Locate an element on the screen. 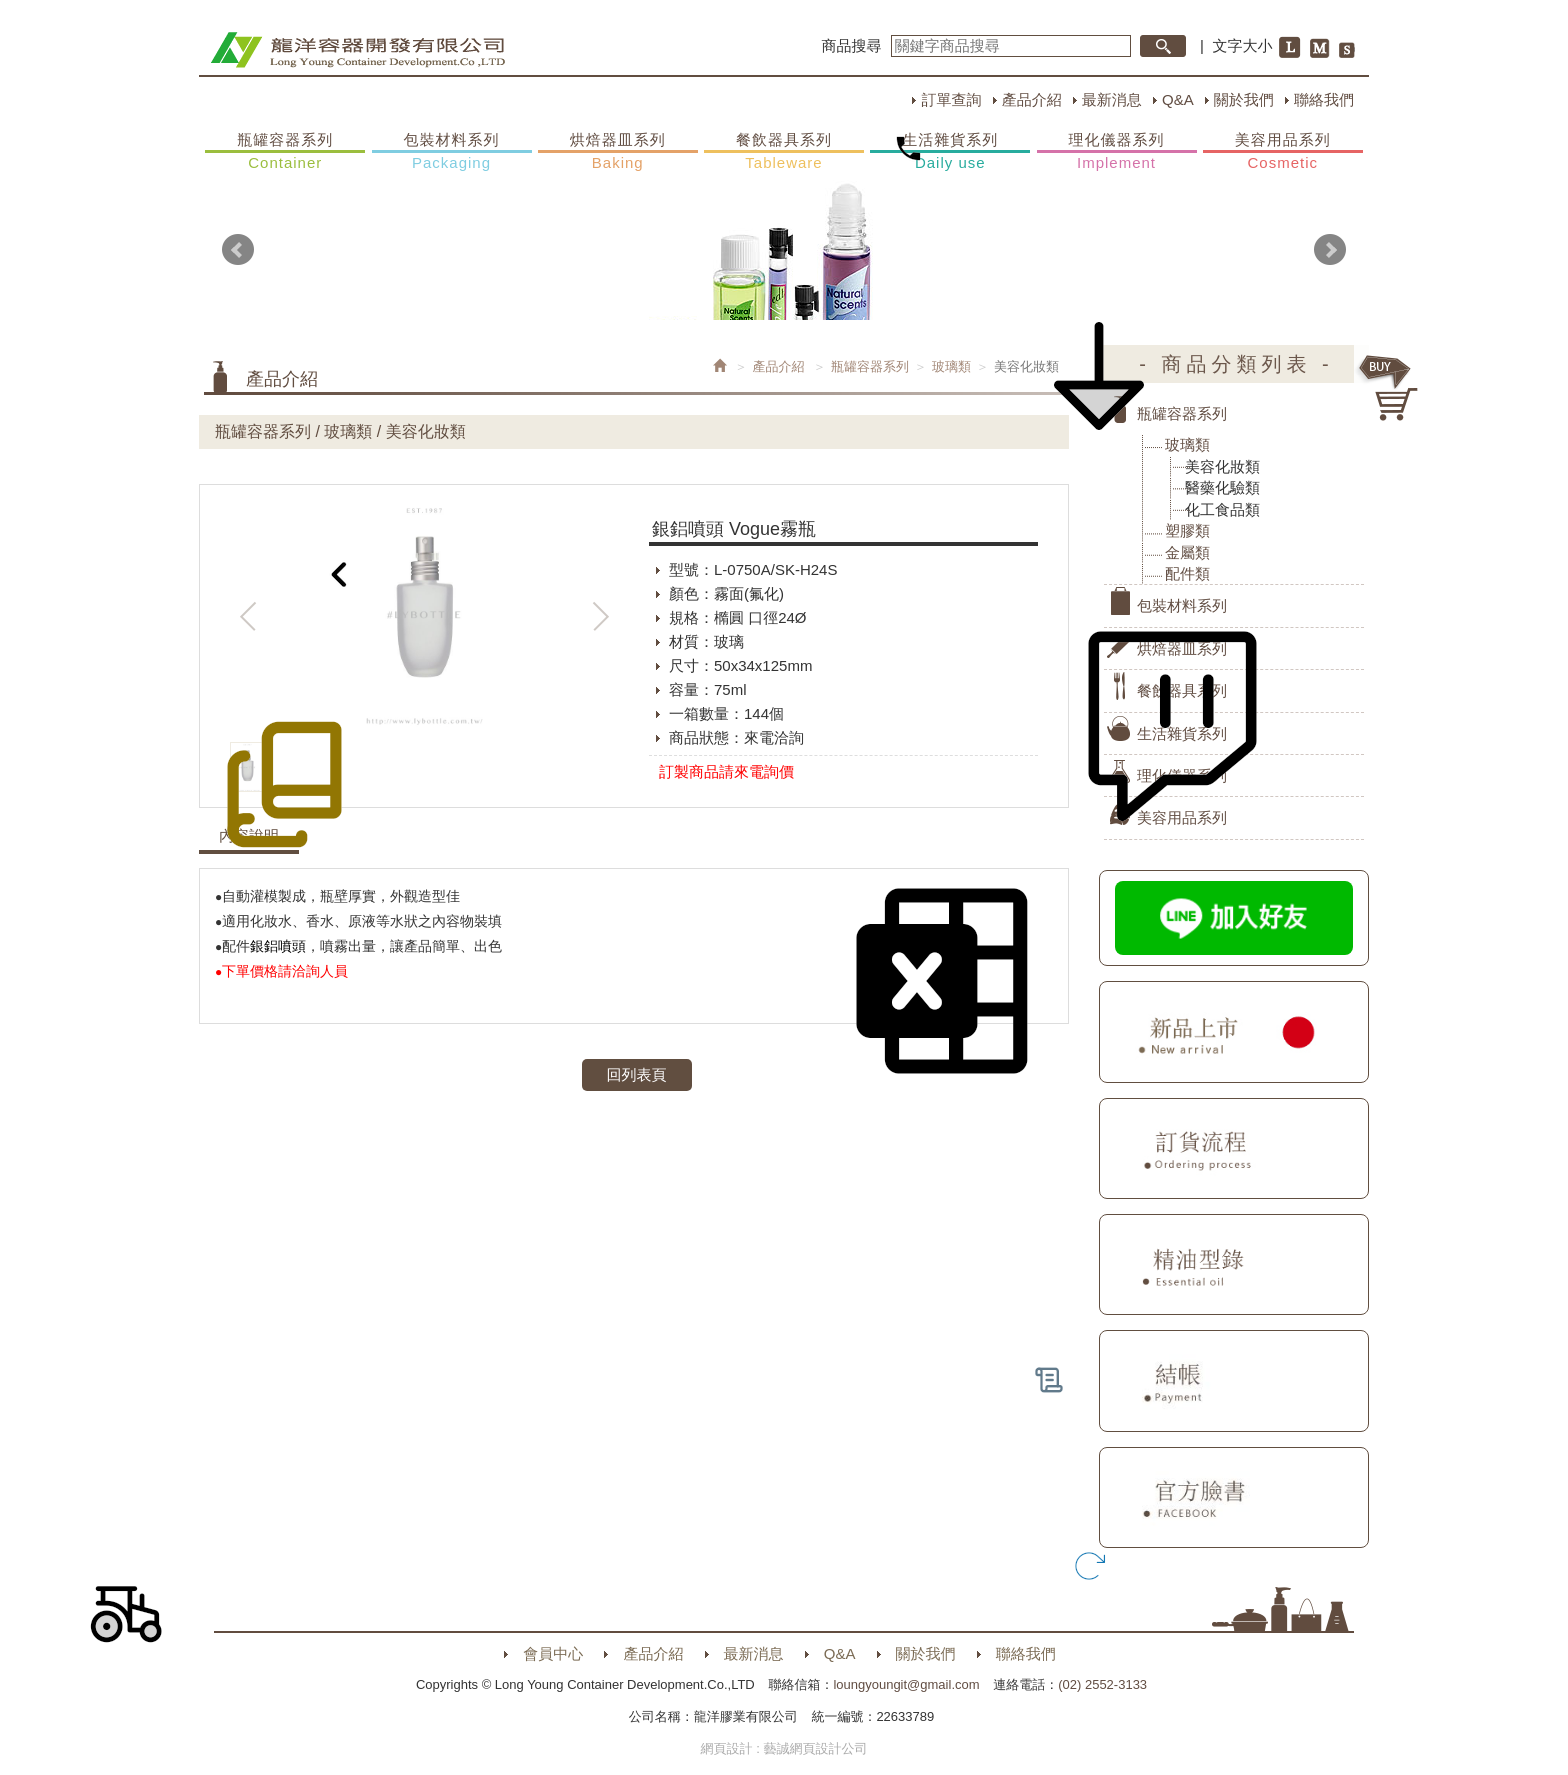 The width and height of the screenshot is (1568, 1775). duplicate or copy a book/document is located at coordinates (284, 784).